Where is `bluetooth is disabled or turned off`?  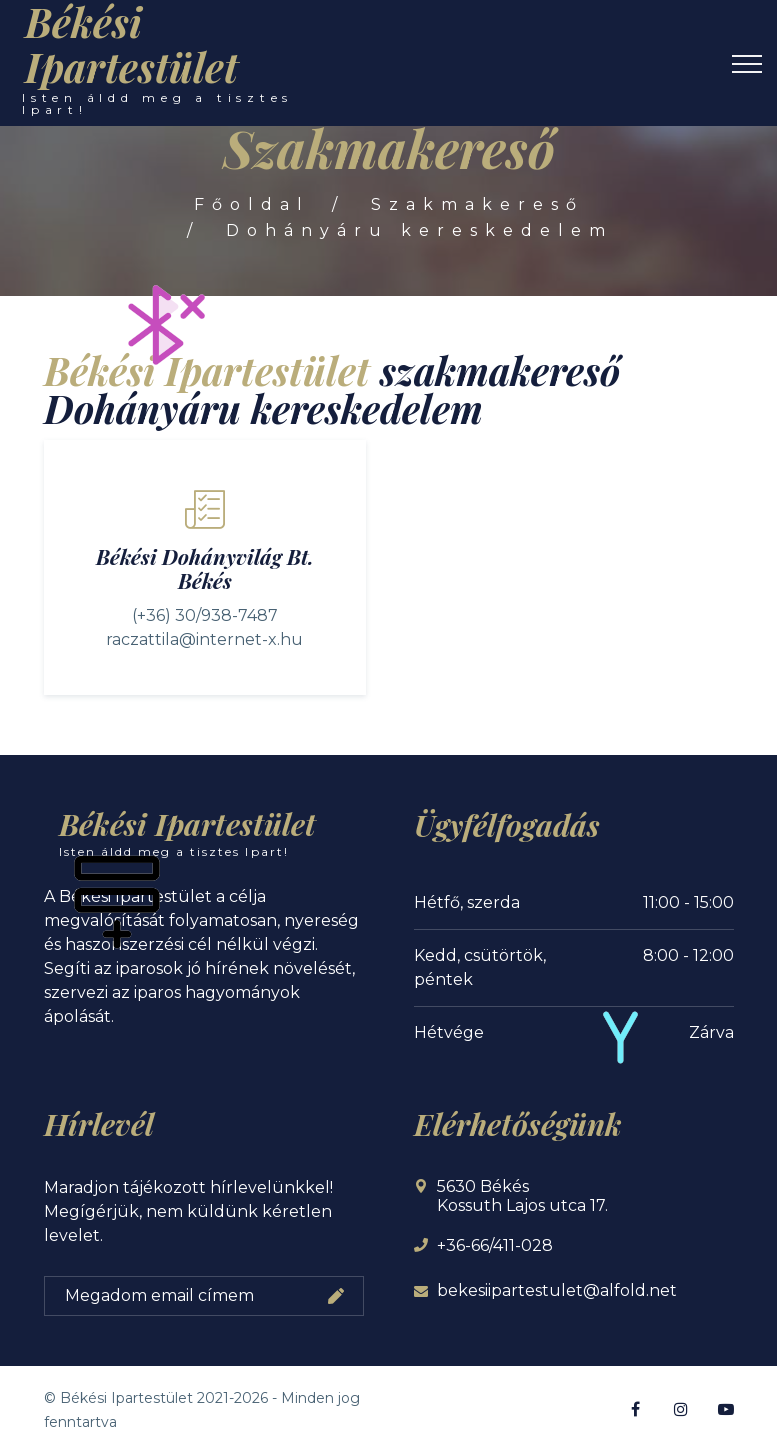
bluetooth is disabled or turned off is located at coordinates (162, 325).